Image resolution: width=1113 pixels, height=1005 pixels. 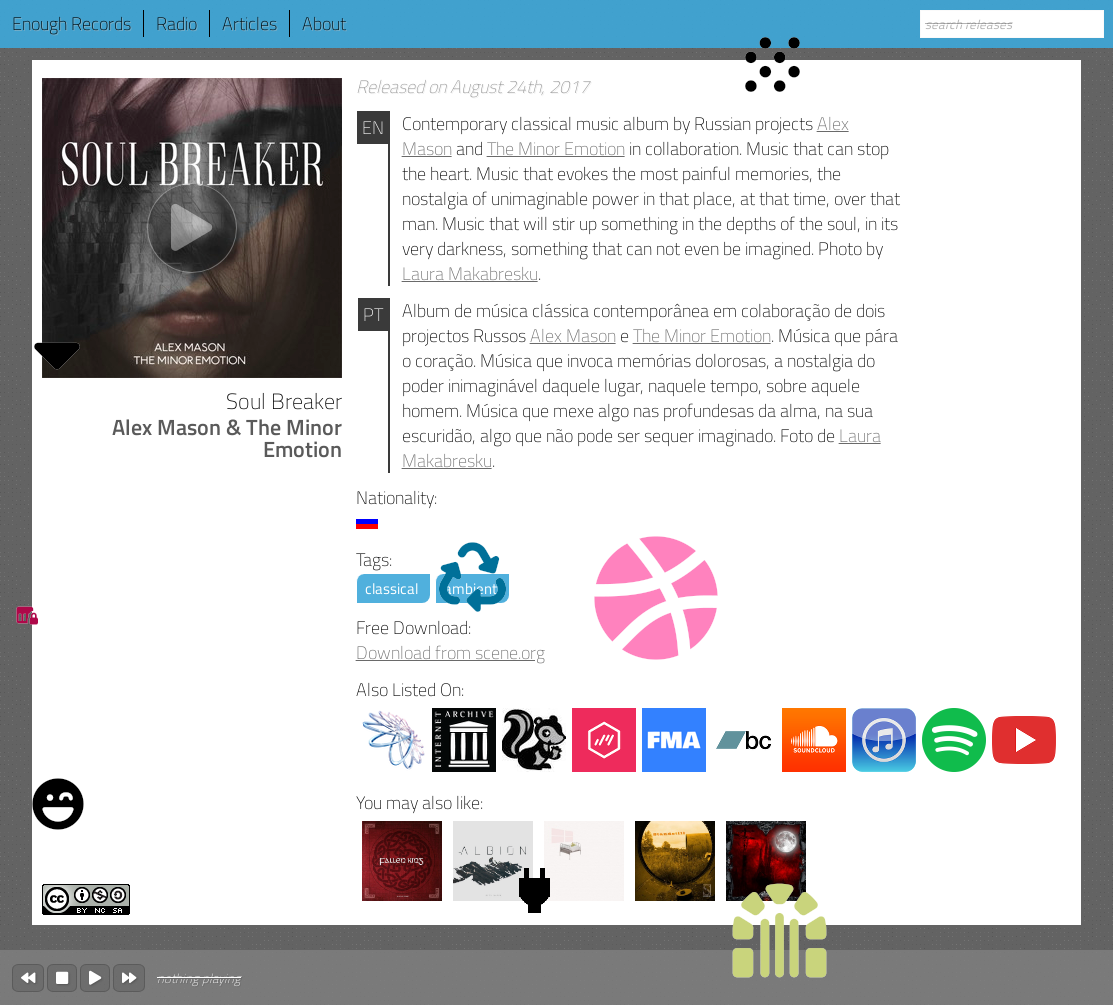 I want to click on adjust image grain or noise settings, so click(x=772, y=64).